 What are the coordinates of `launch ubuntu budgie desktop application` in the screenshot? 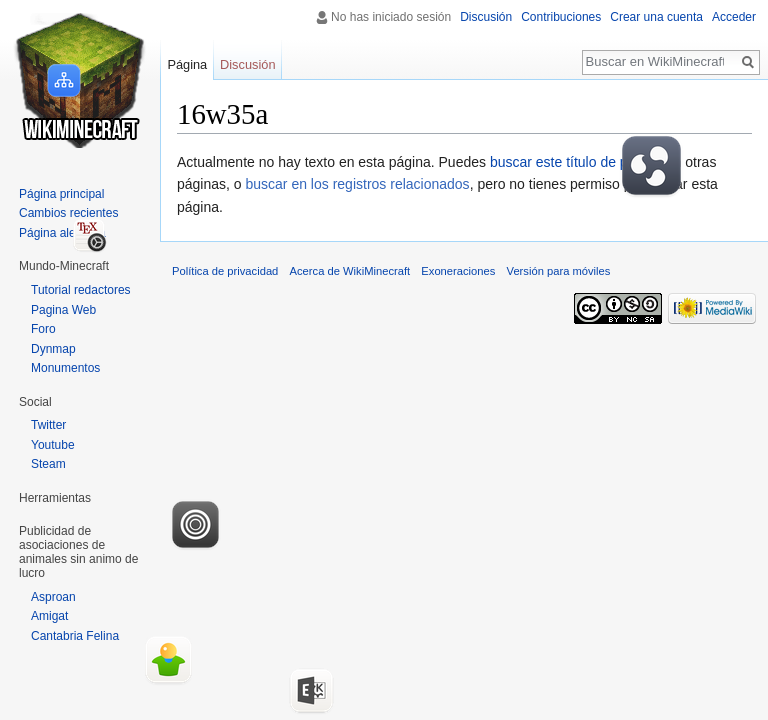 It's located at (651, 165).